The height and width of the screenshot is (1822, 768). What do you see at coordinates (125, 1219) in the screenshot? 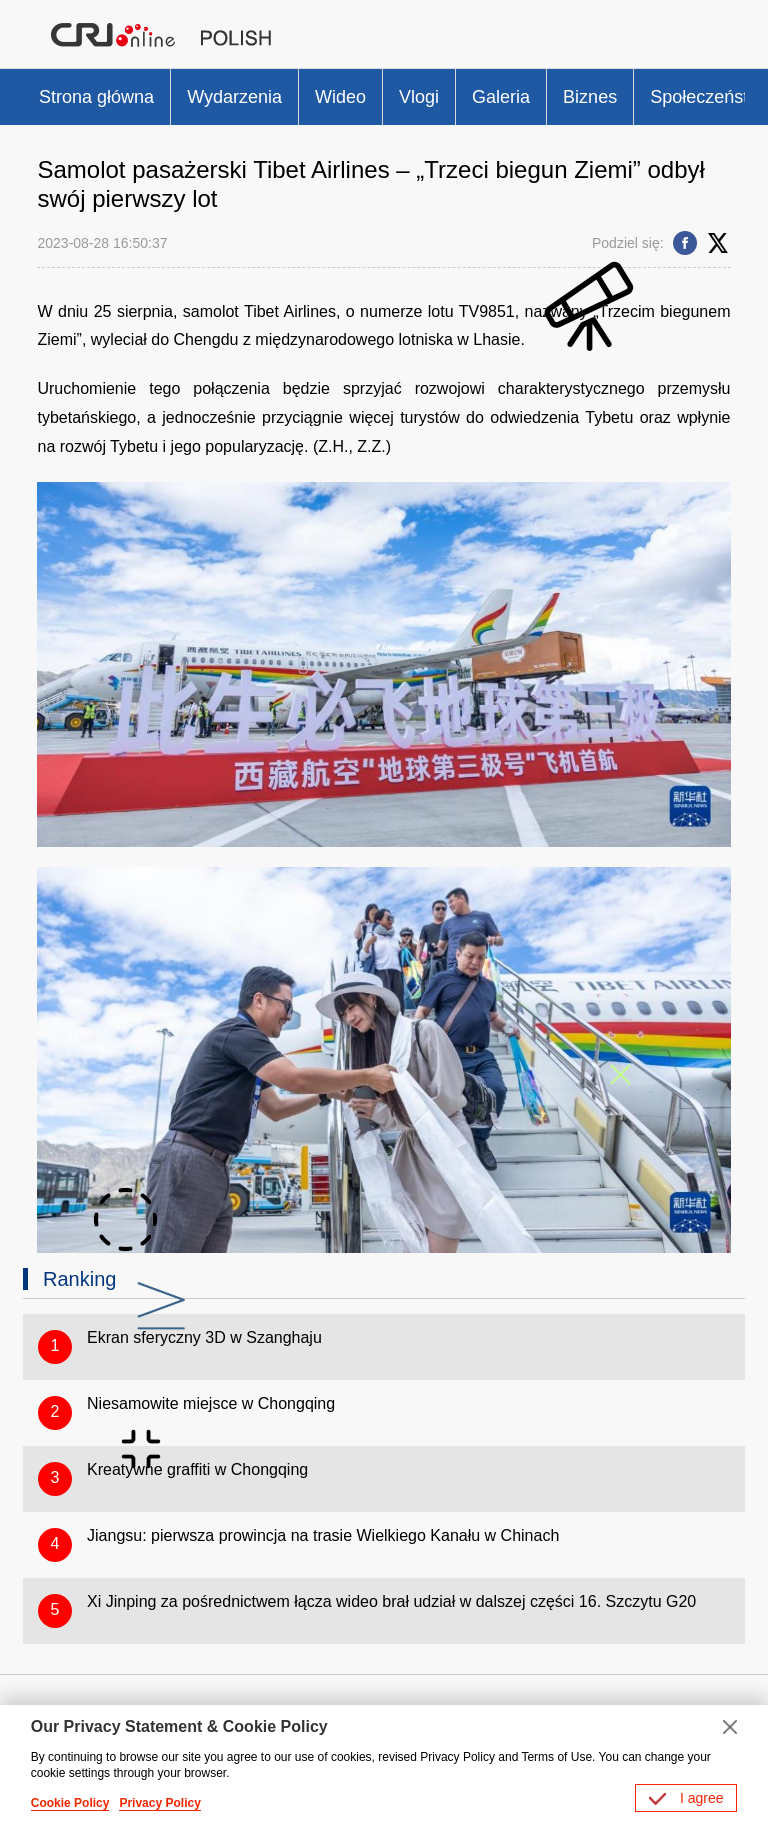
I see `create a new draft issue` at bounding box center [125, 1219].